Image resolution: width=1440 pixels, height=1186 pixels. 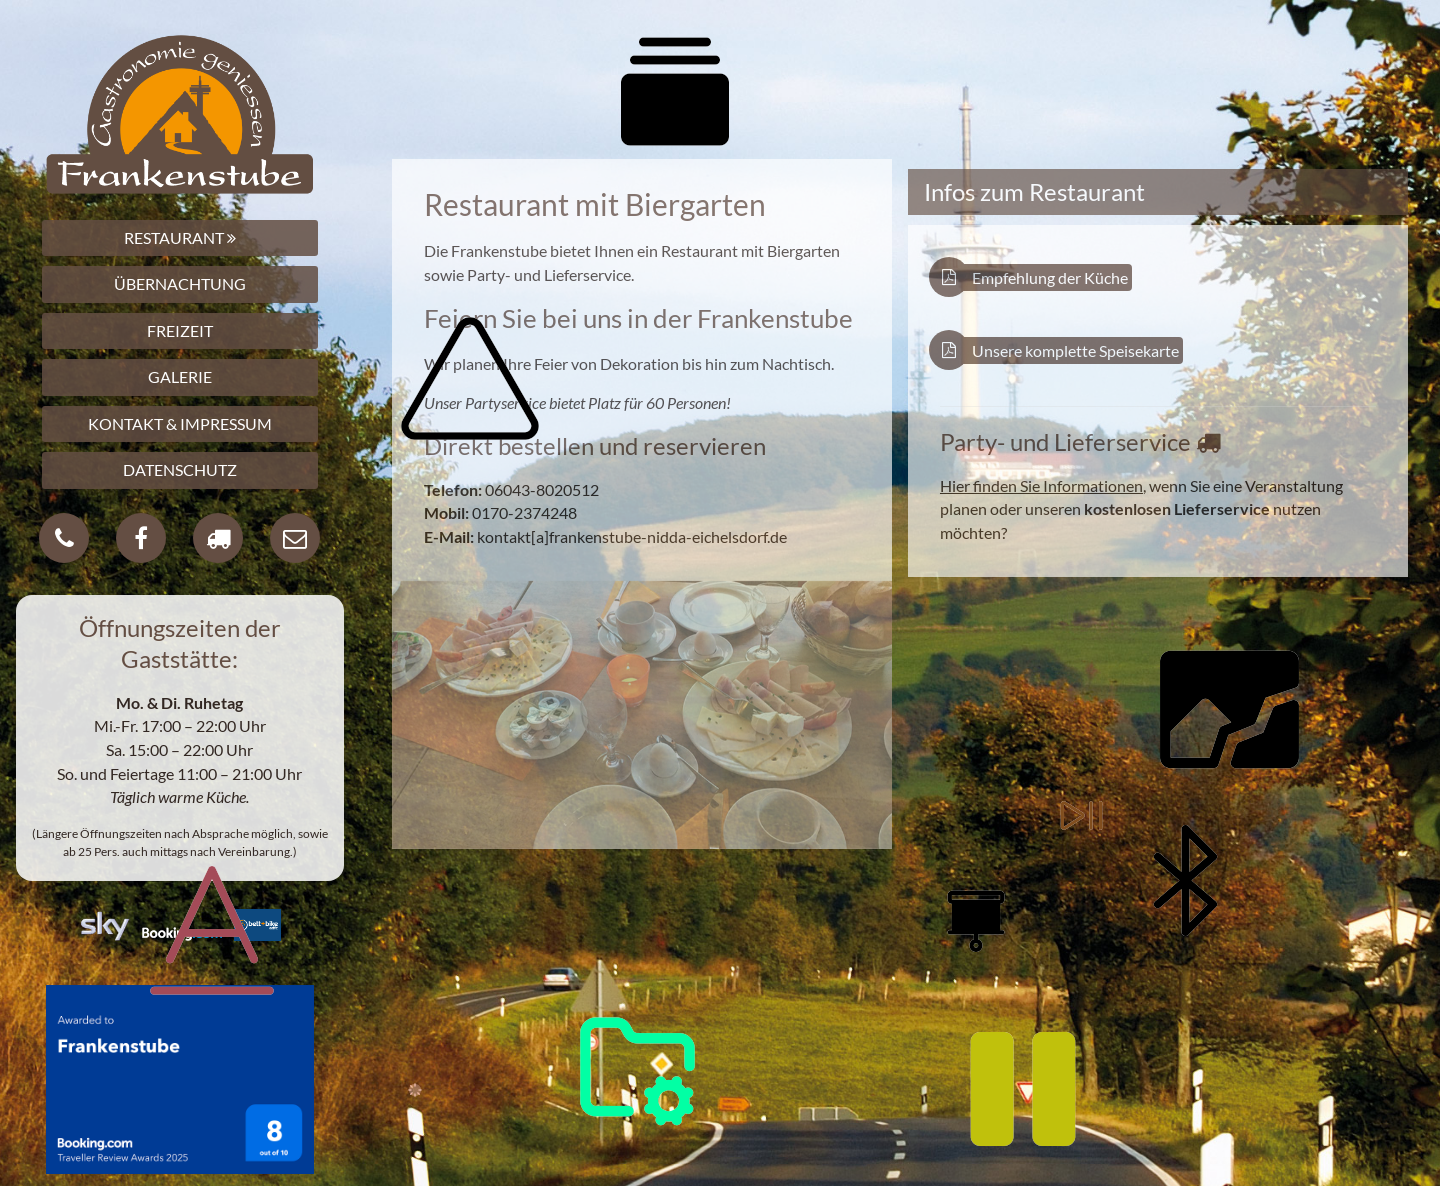 What do you see at coordinates (1229, 709) in the screenshot?
I see `indicates a broken or corrupted image file` at bounding box center [1229, 709].